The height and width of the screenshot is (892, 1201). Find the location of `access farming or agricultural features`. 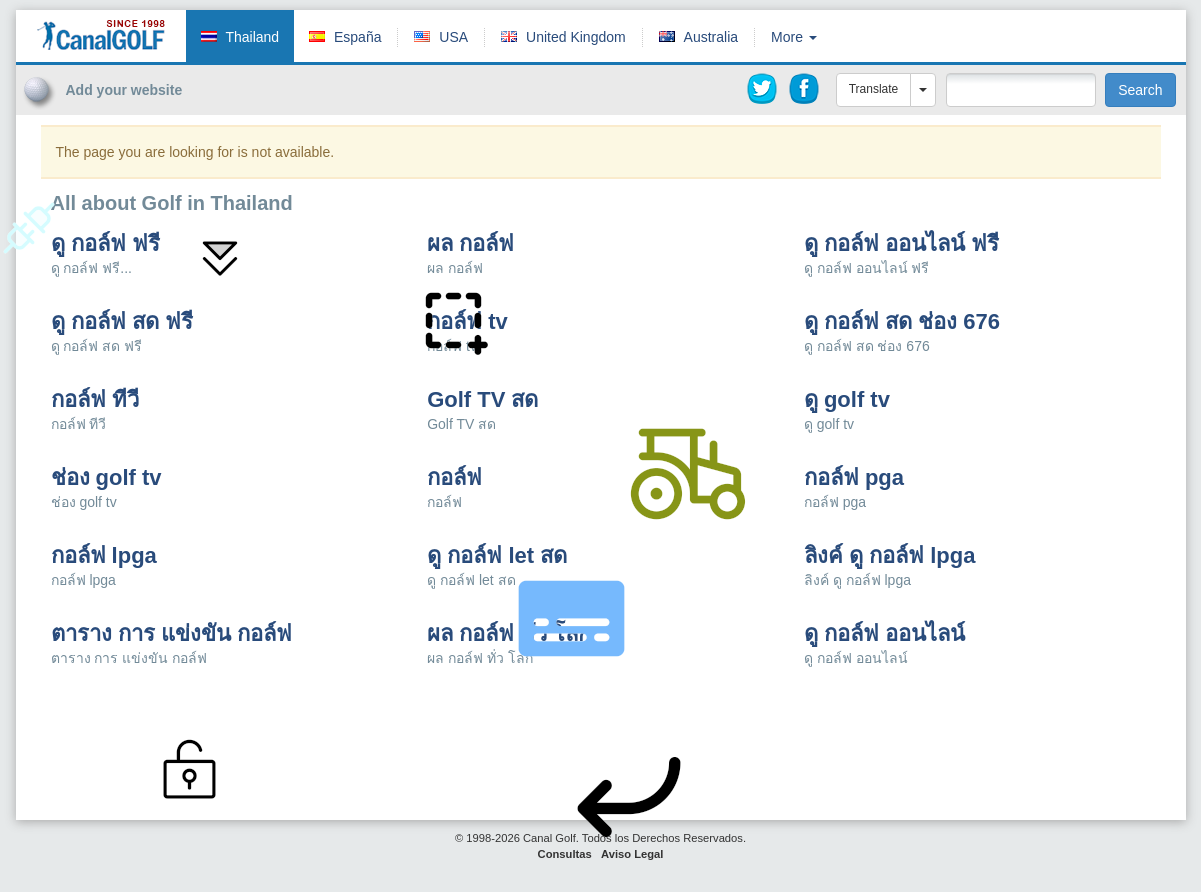

access farming or agricultural features is located at coordinates (686, 472).